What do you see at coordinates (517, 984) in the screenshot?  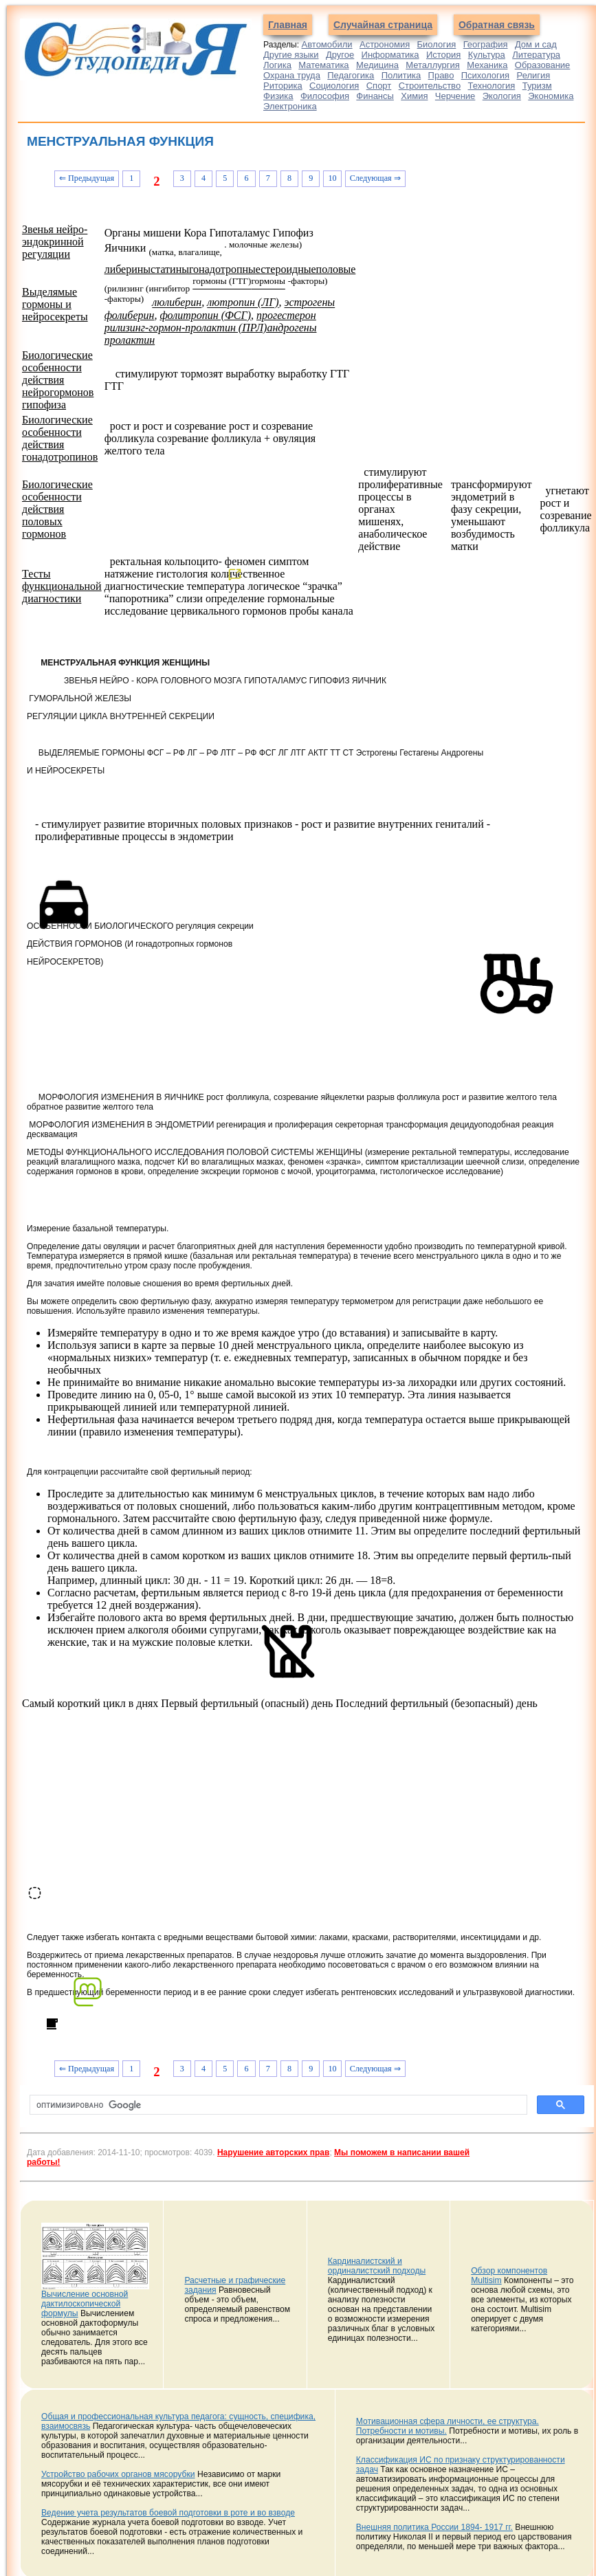 I see `access farm or agricultural equipment settings` at bounding box center [517, 984].